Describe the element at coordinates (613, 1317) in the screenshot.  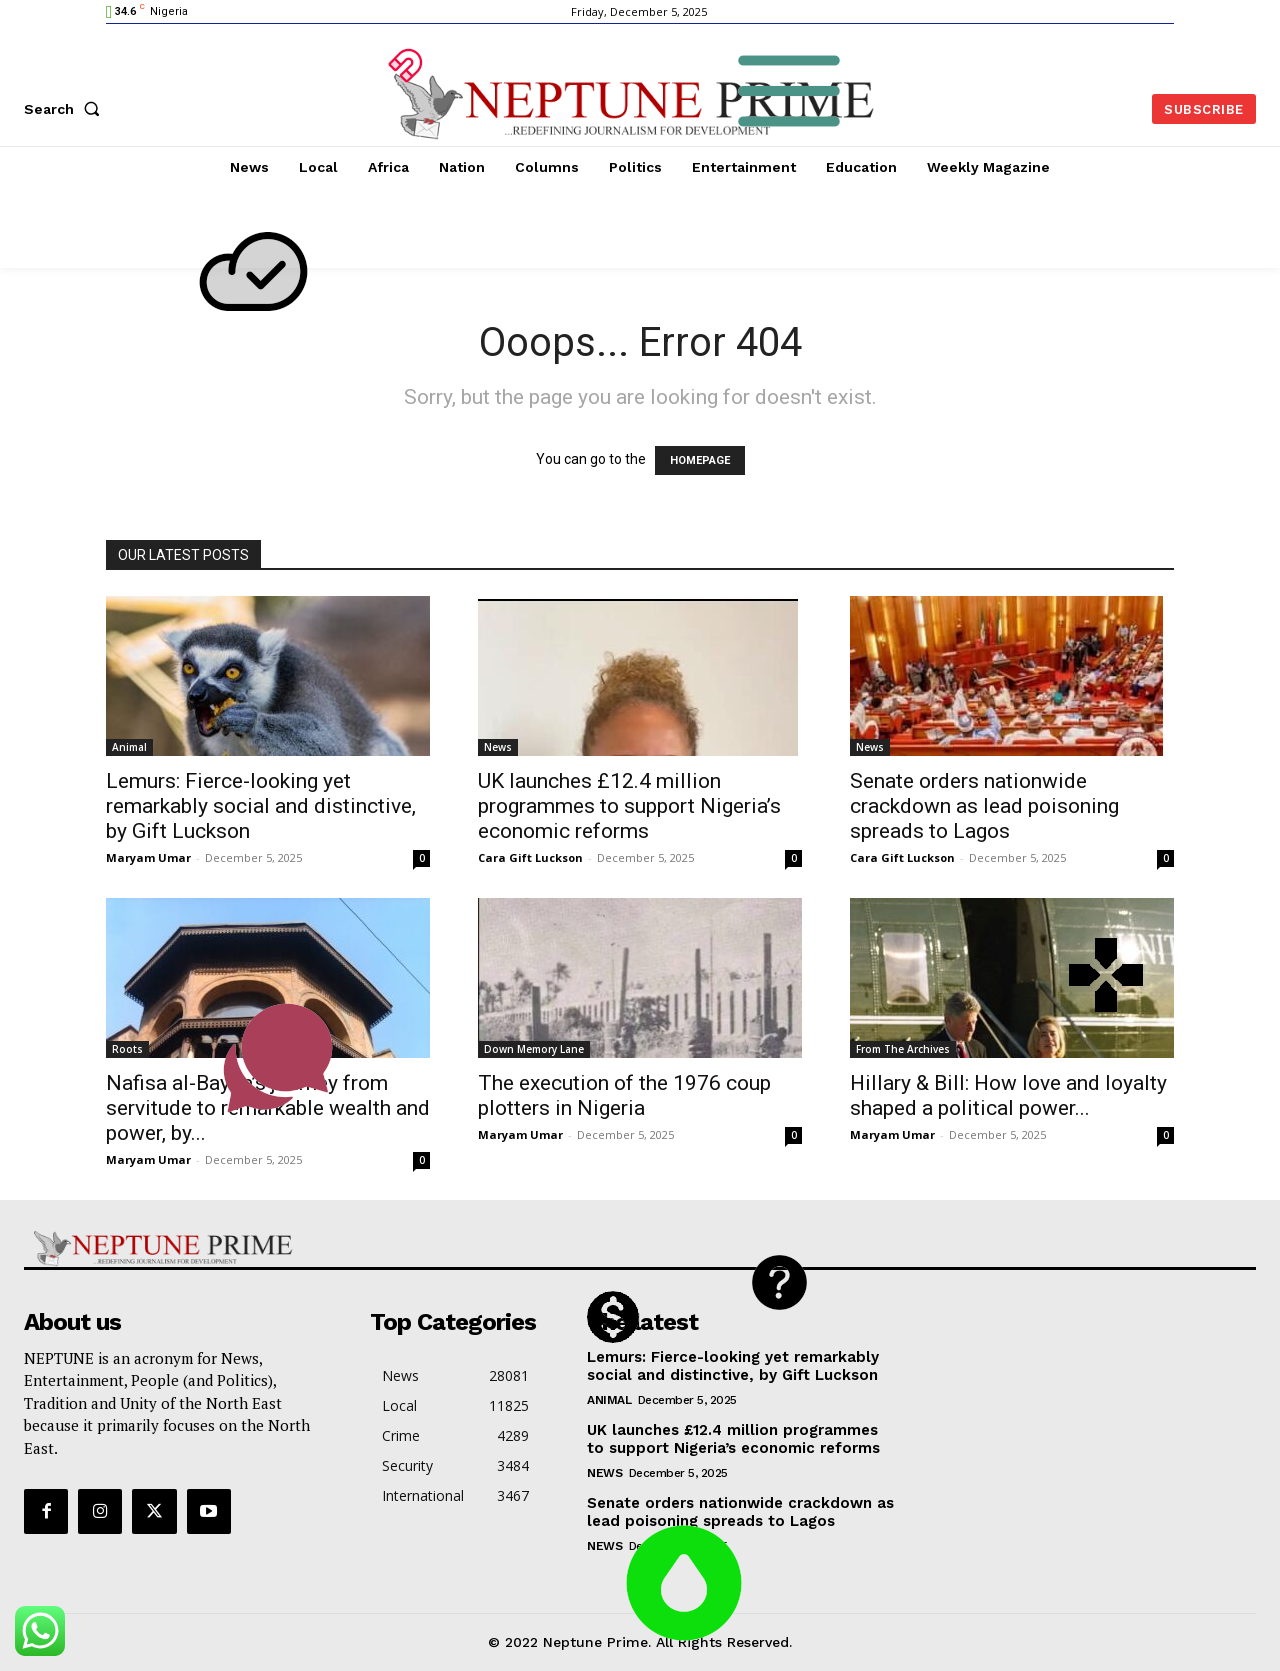
I see `view earnings or account balance` at that location.